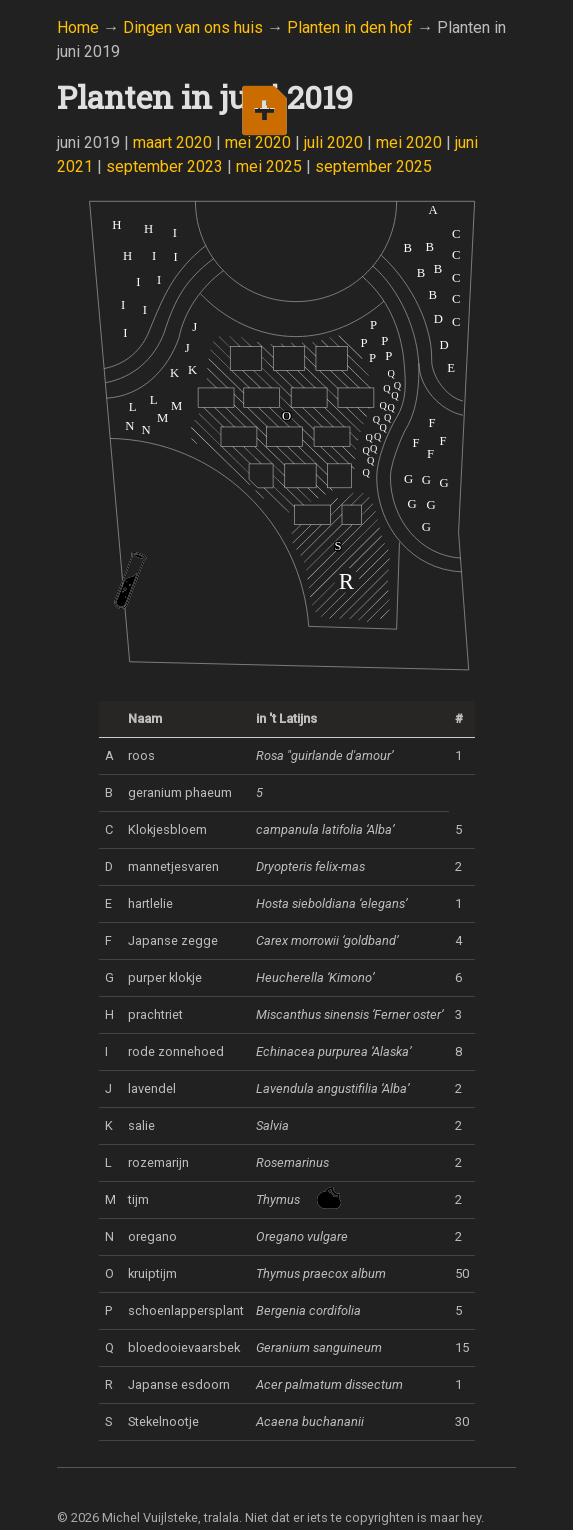 The width and height of the screenshot is (573, 1530). What do you see at coordinates (130, 580) in the screenshot?
I see `jekyll static site generator logo` at bounding box center [130, 580].